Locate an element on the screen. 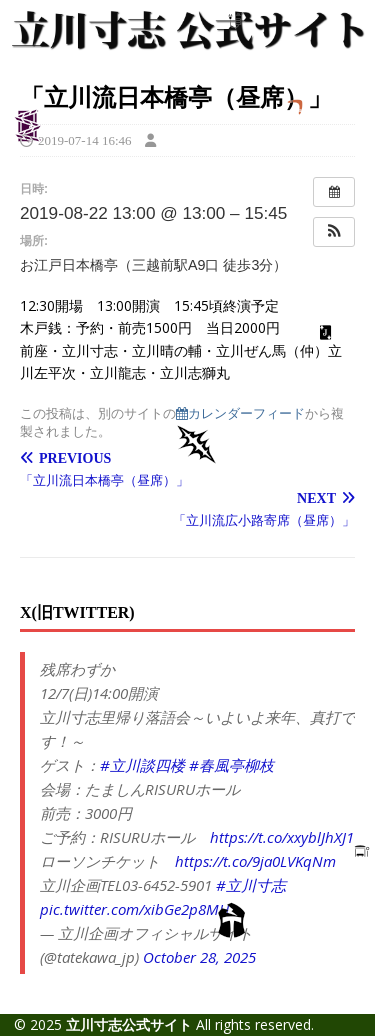  indicates damage or injury status in a game is located at coordinates (196, 444).